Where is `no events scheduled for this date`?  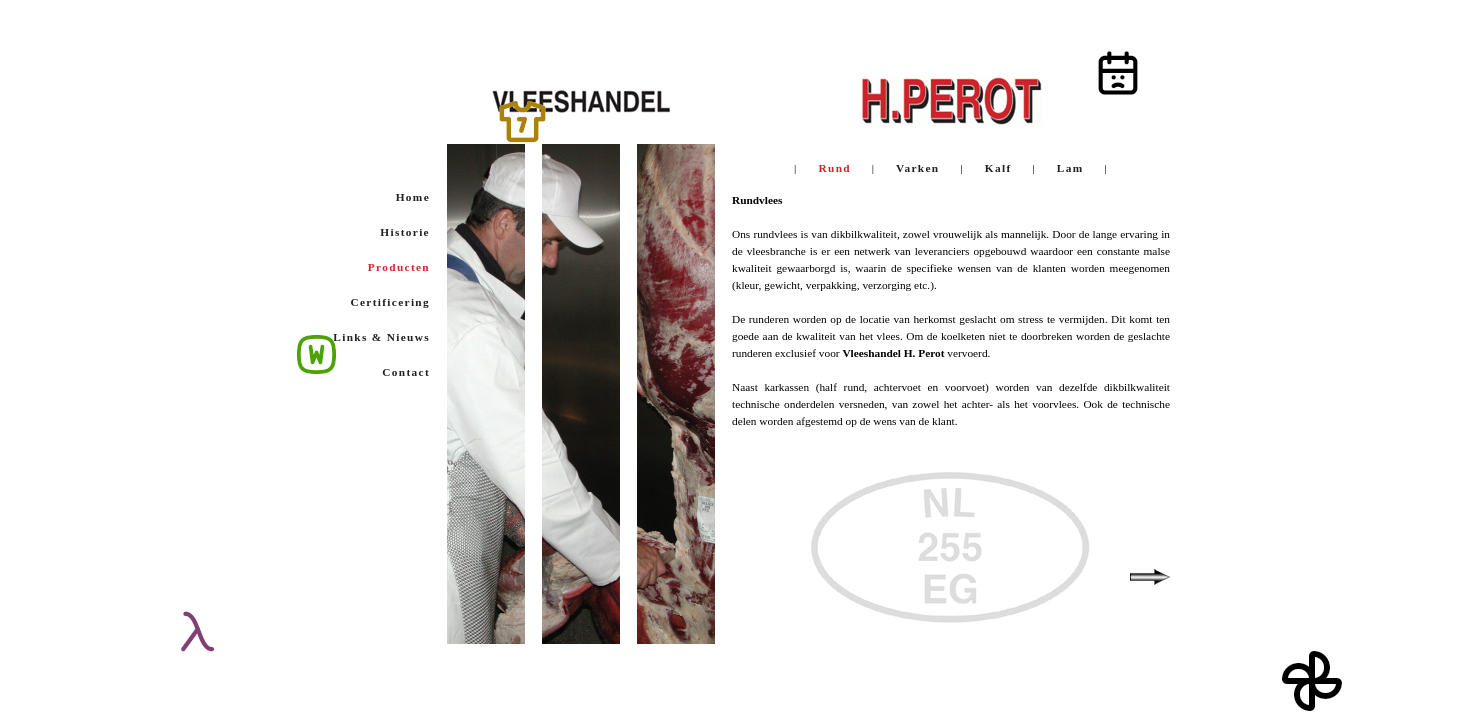 no events scheduled for this date is located at coordinates (1118, 73).